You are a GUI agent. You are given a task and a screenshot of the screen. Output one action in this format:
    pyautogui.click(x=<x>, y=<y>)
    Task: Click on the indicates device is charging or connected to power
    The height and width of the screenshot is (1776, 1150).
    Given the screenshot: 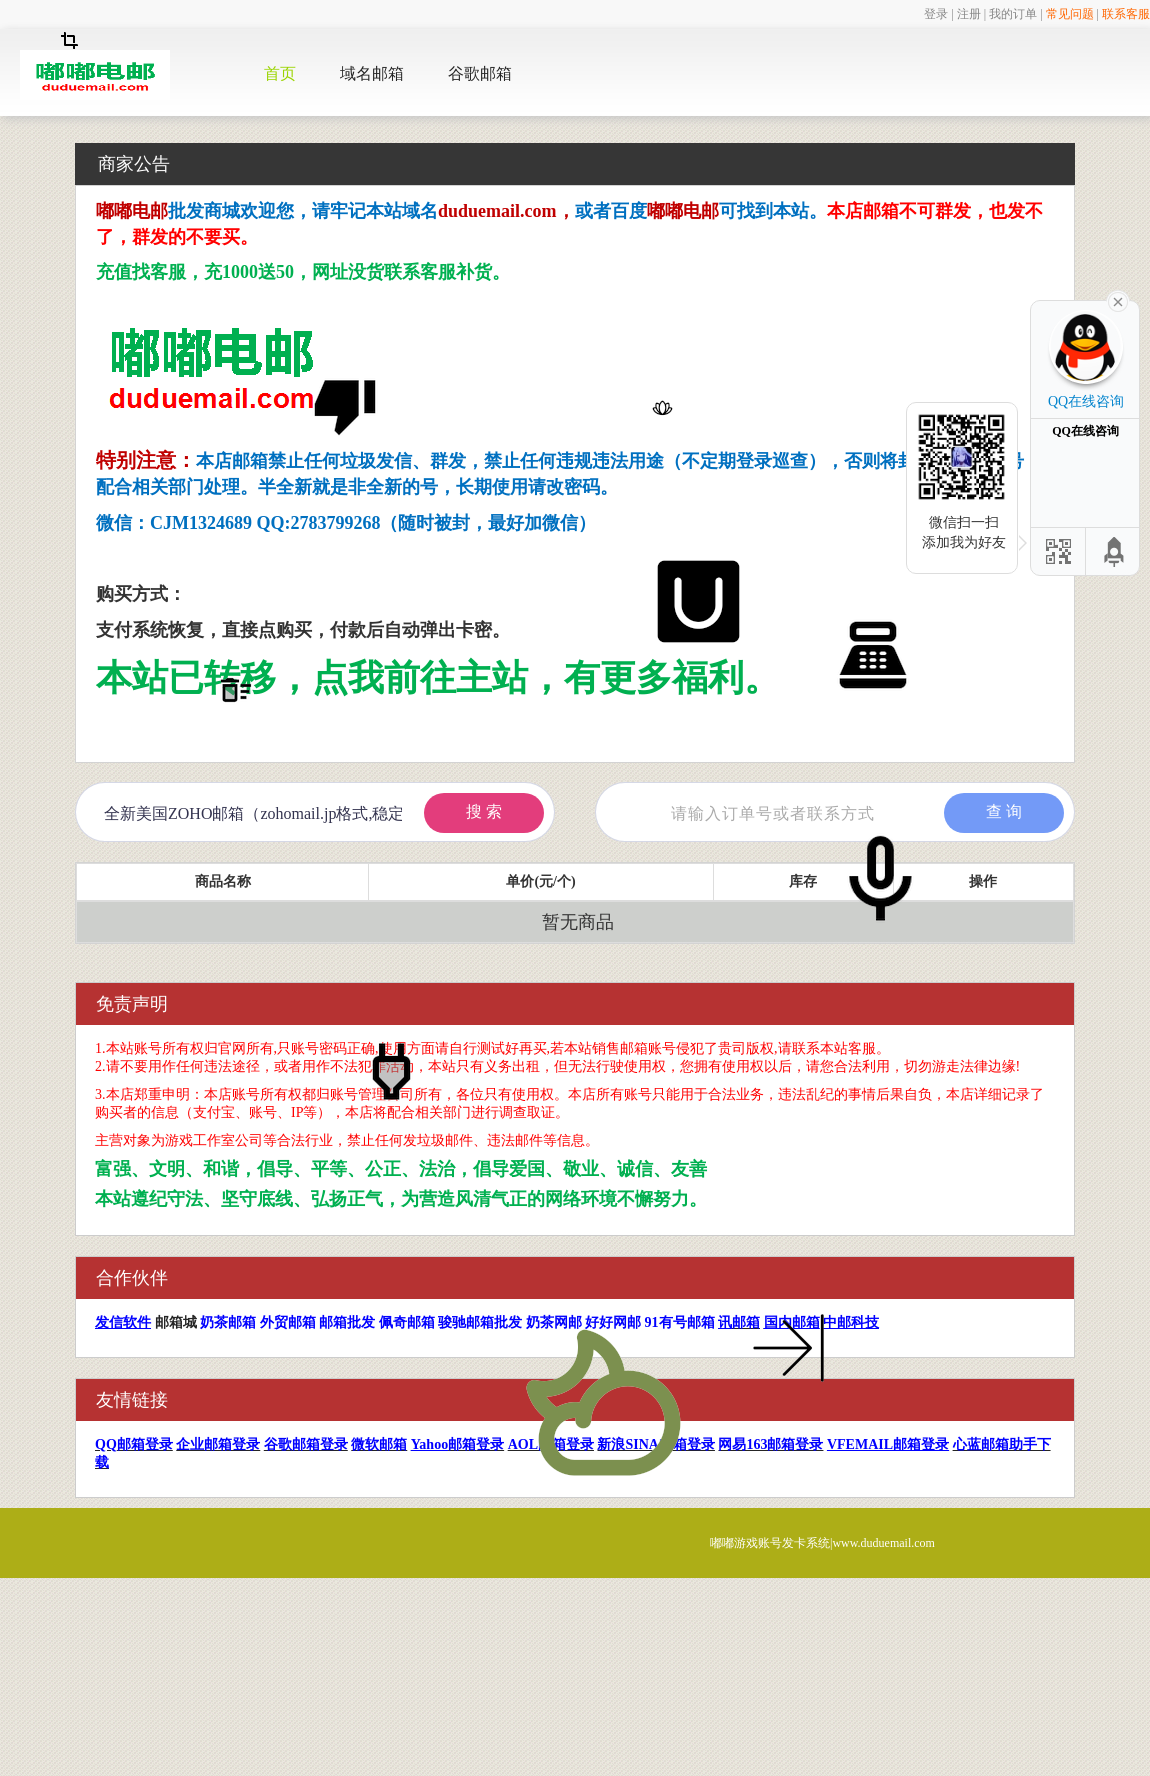 What is the action you would take?
    pyautogui.click(x=391, y=1071)
    